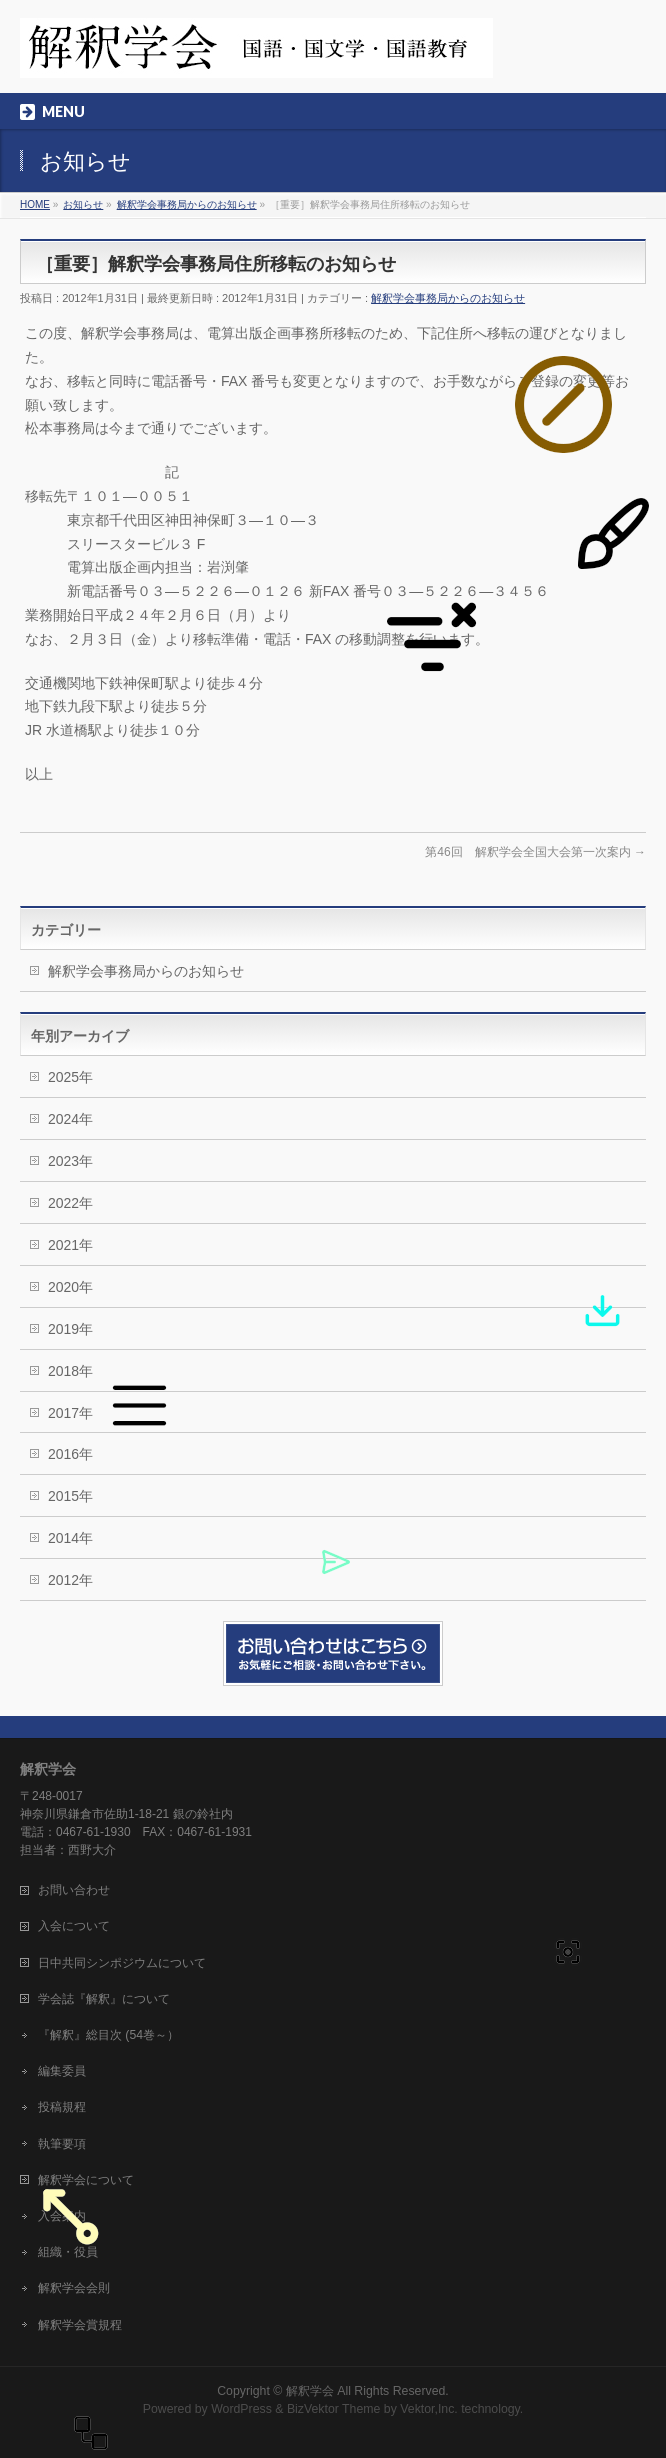  Describe the element at coordinates (91, 2433) in the screenshot. I see `view or manage automated workflows` at that location.